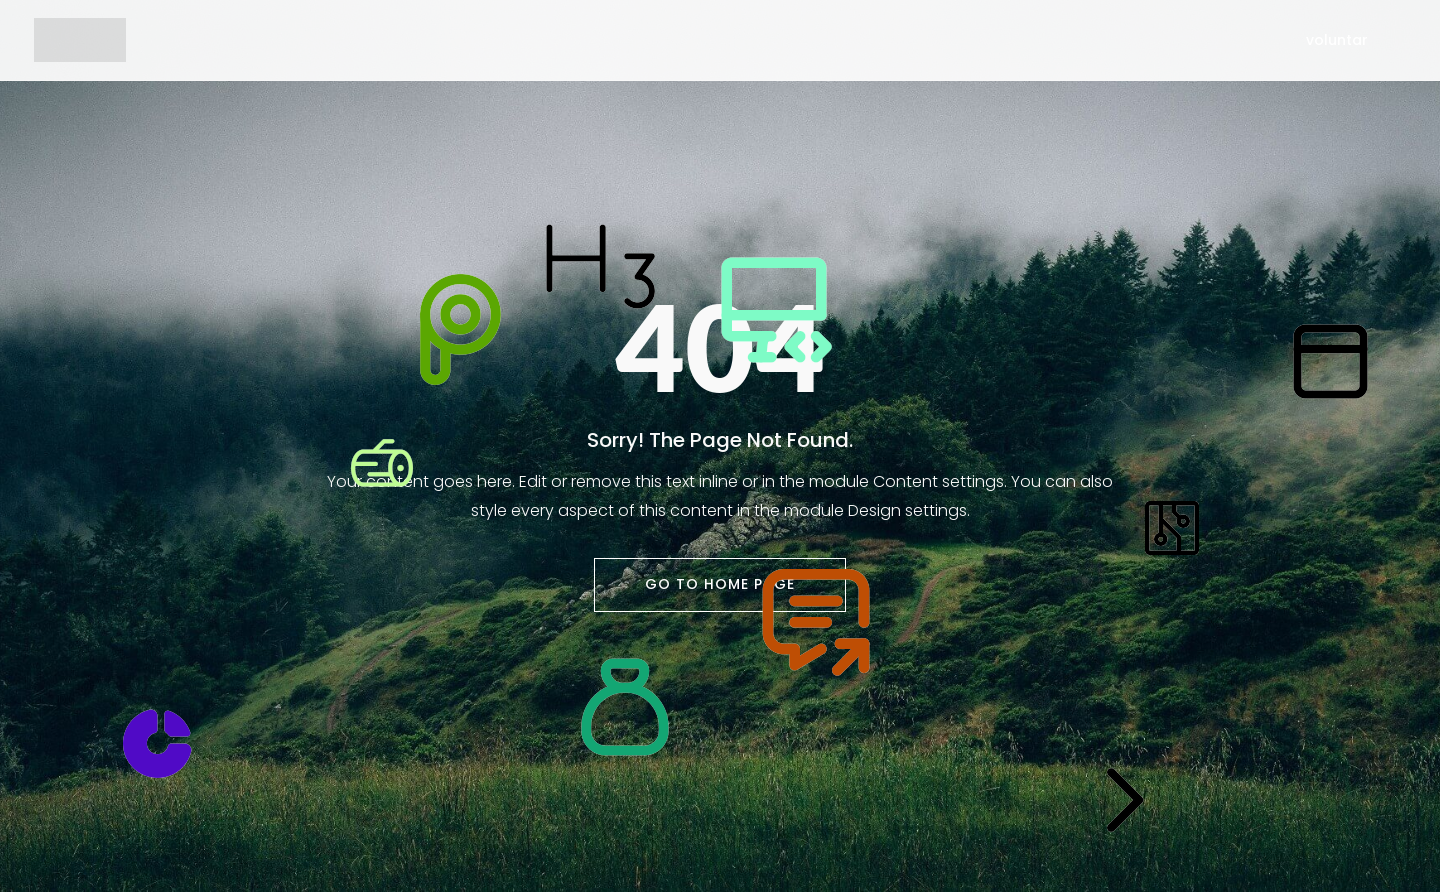 This screenshot has width=1440, height=892. What do you see at coordinates (157, 743) in the screenshot?
I see `view analytics or statistics breakdown` at bounding box center [157, 743].